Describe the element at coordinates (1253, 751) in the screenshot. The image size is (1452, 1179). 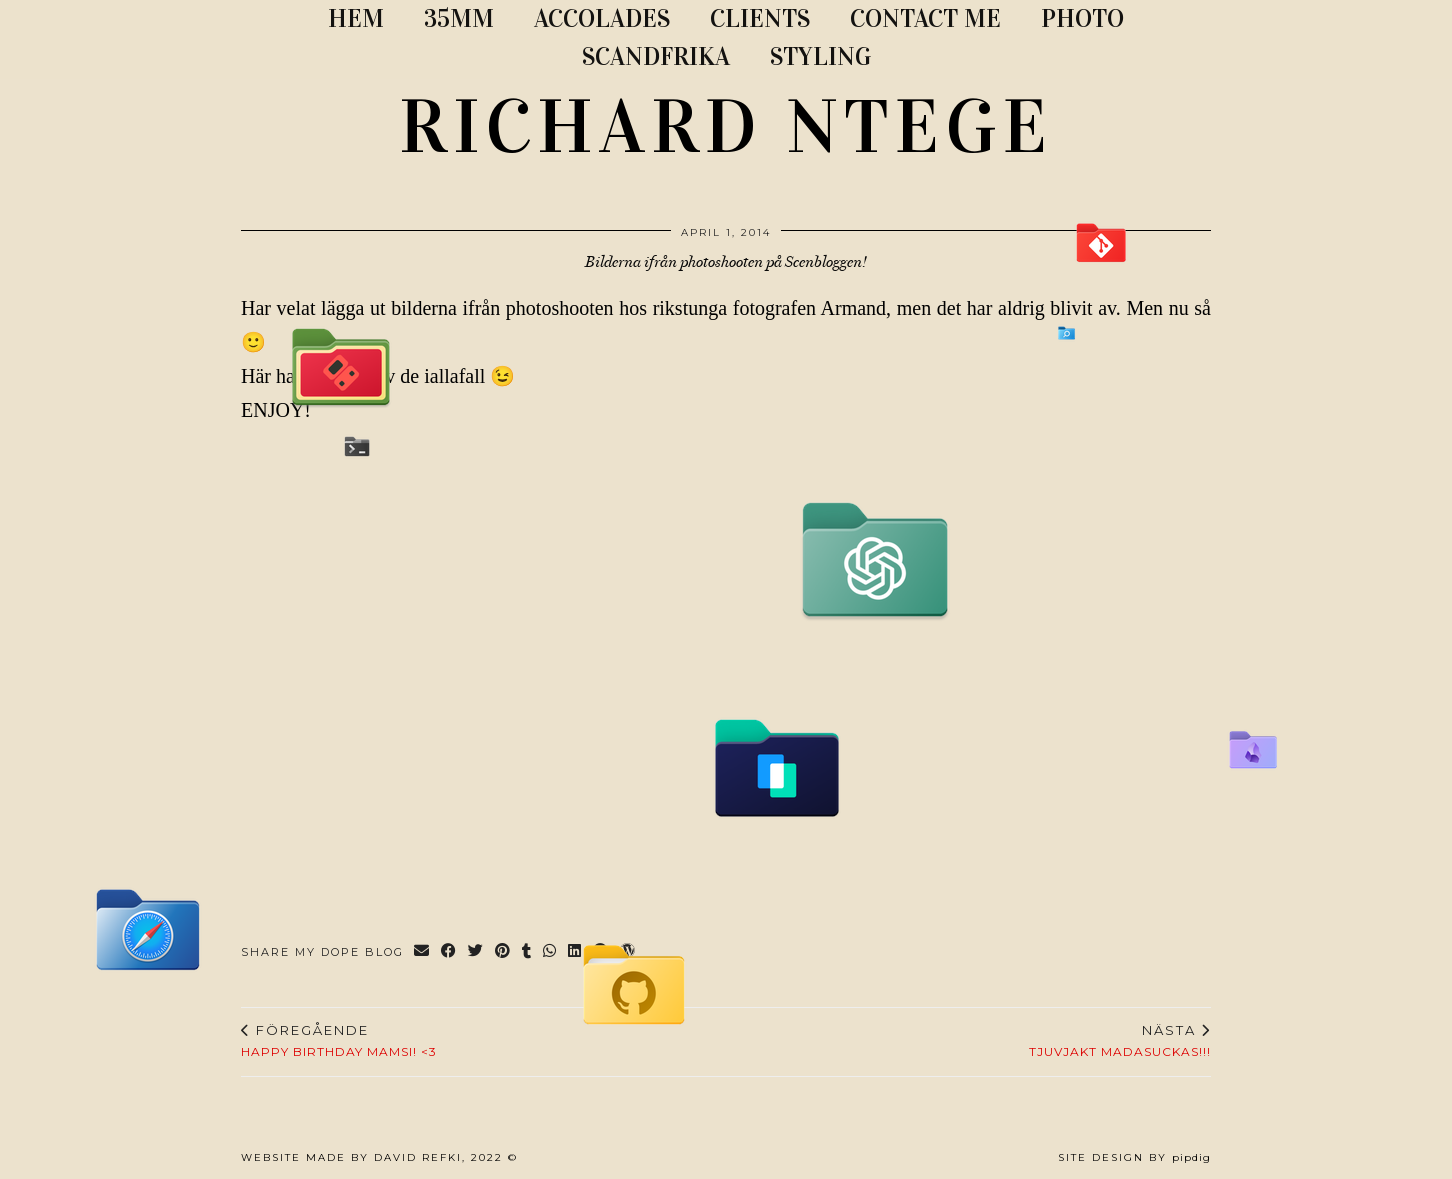
I see `open obsidian vault folder` at that location.